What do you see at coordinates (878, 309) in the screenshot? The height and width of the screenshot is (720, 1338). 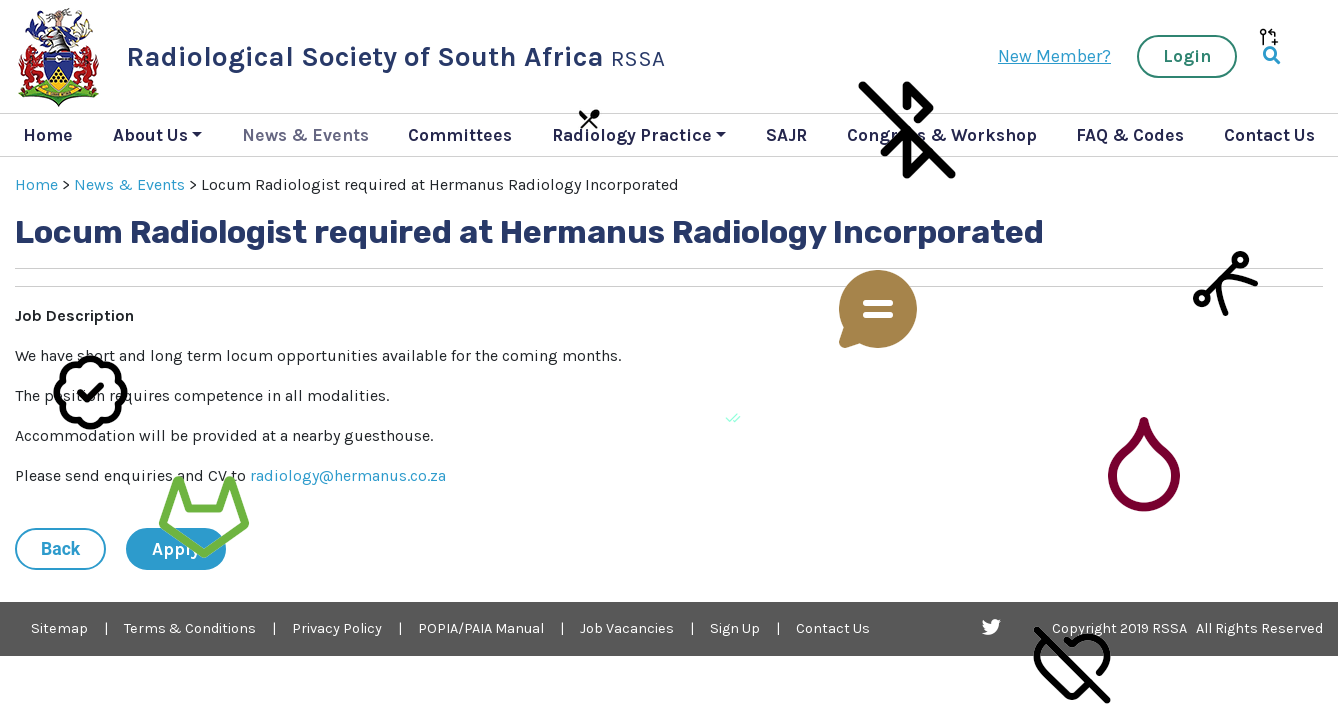 I see `open chat or messaging` at bounding box center [878, 309].